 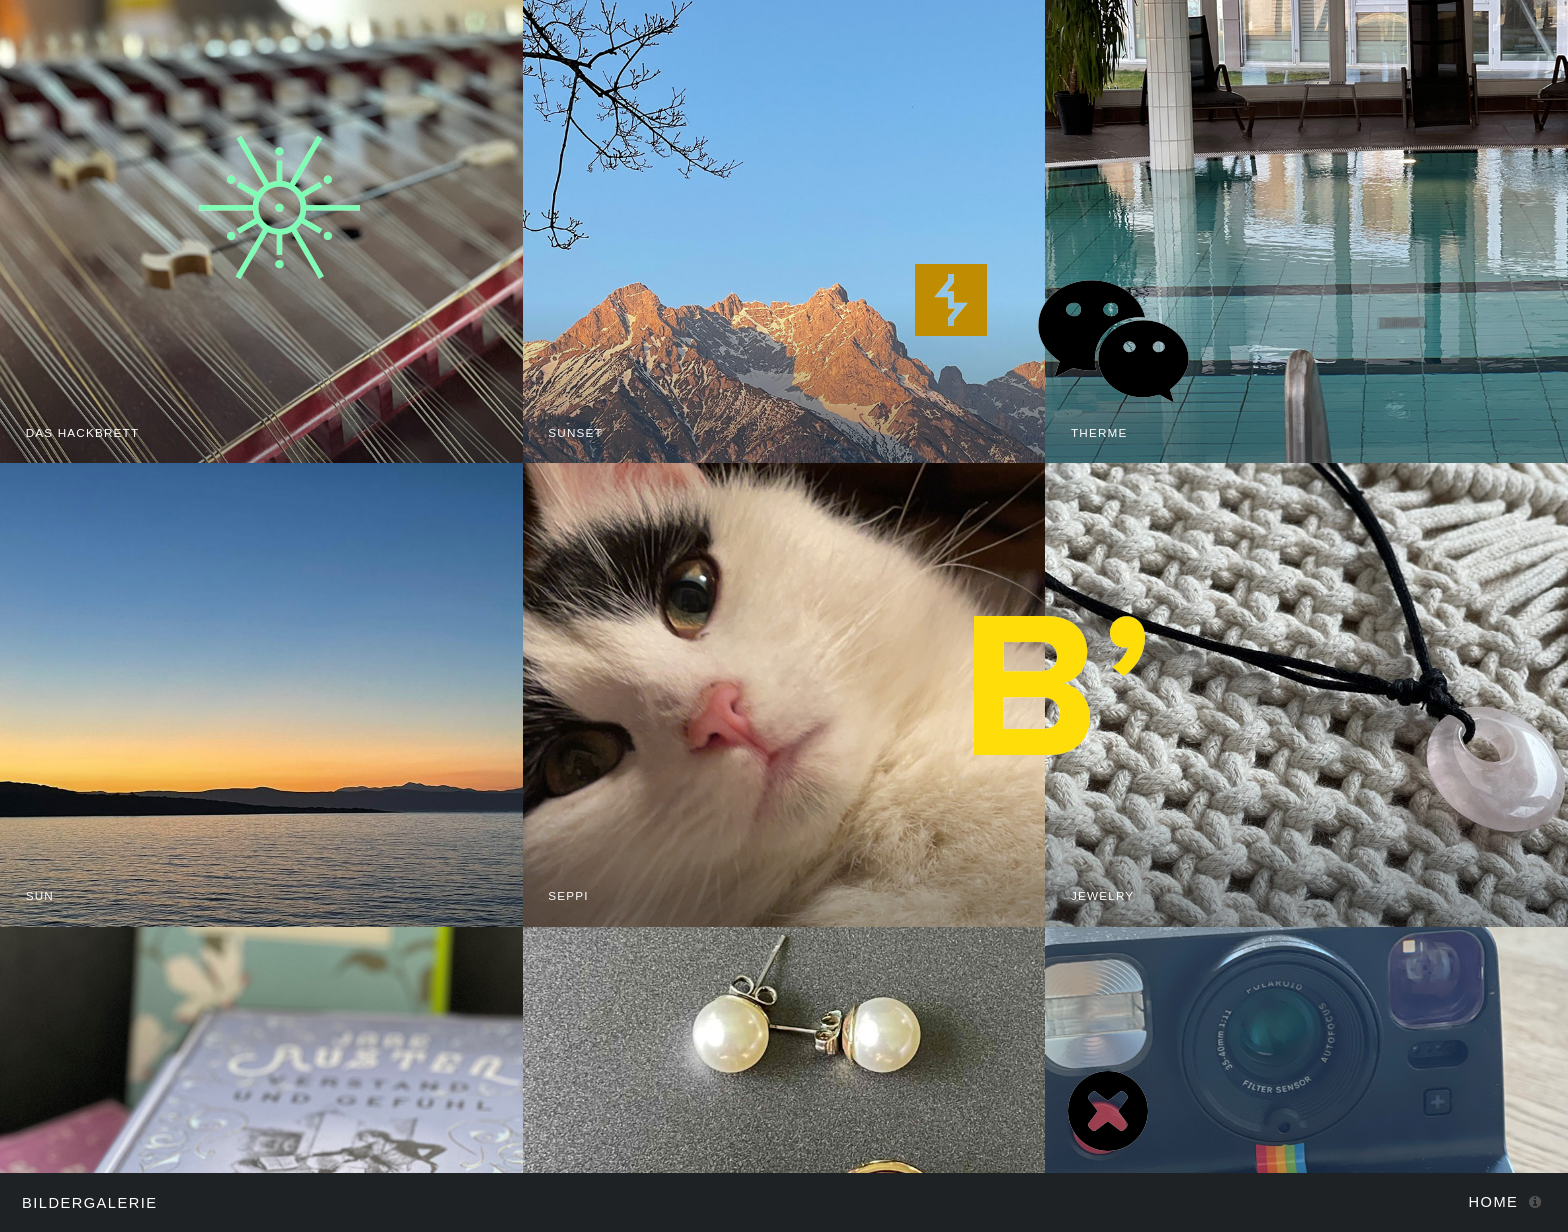 I want to click on visit the iFixit website for repair guides, so click(x=1108, y=1111).